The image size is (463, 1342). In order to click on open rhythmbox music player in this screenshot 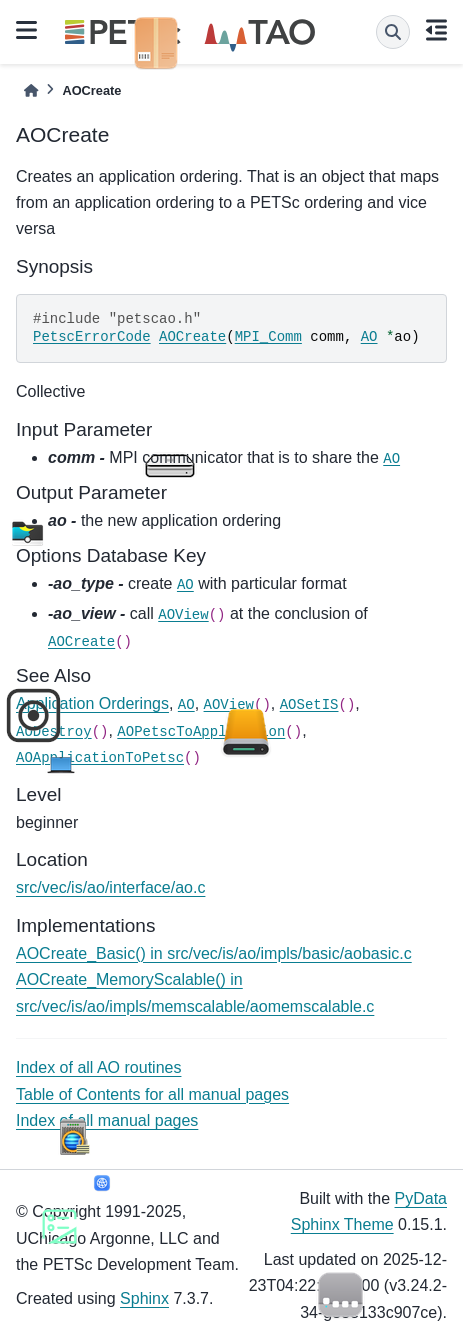, I will do `click(33, 715)`.